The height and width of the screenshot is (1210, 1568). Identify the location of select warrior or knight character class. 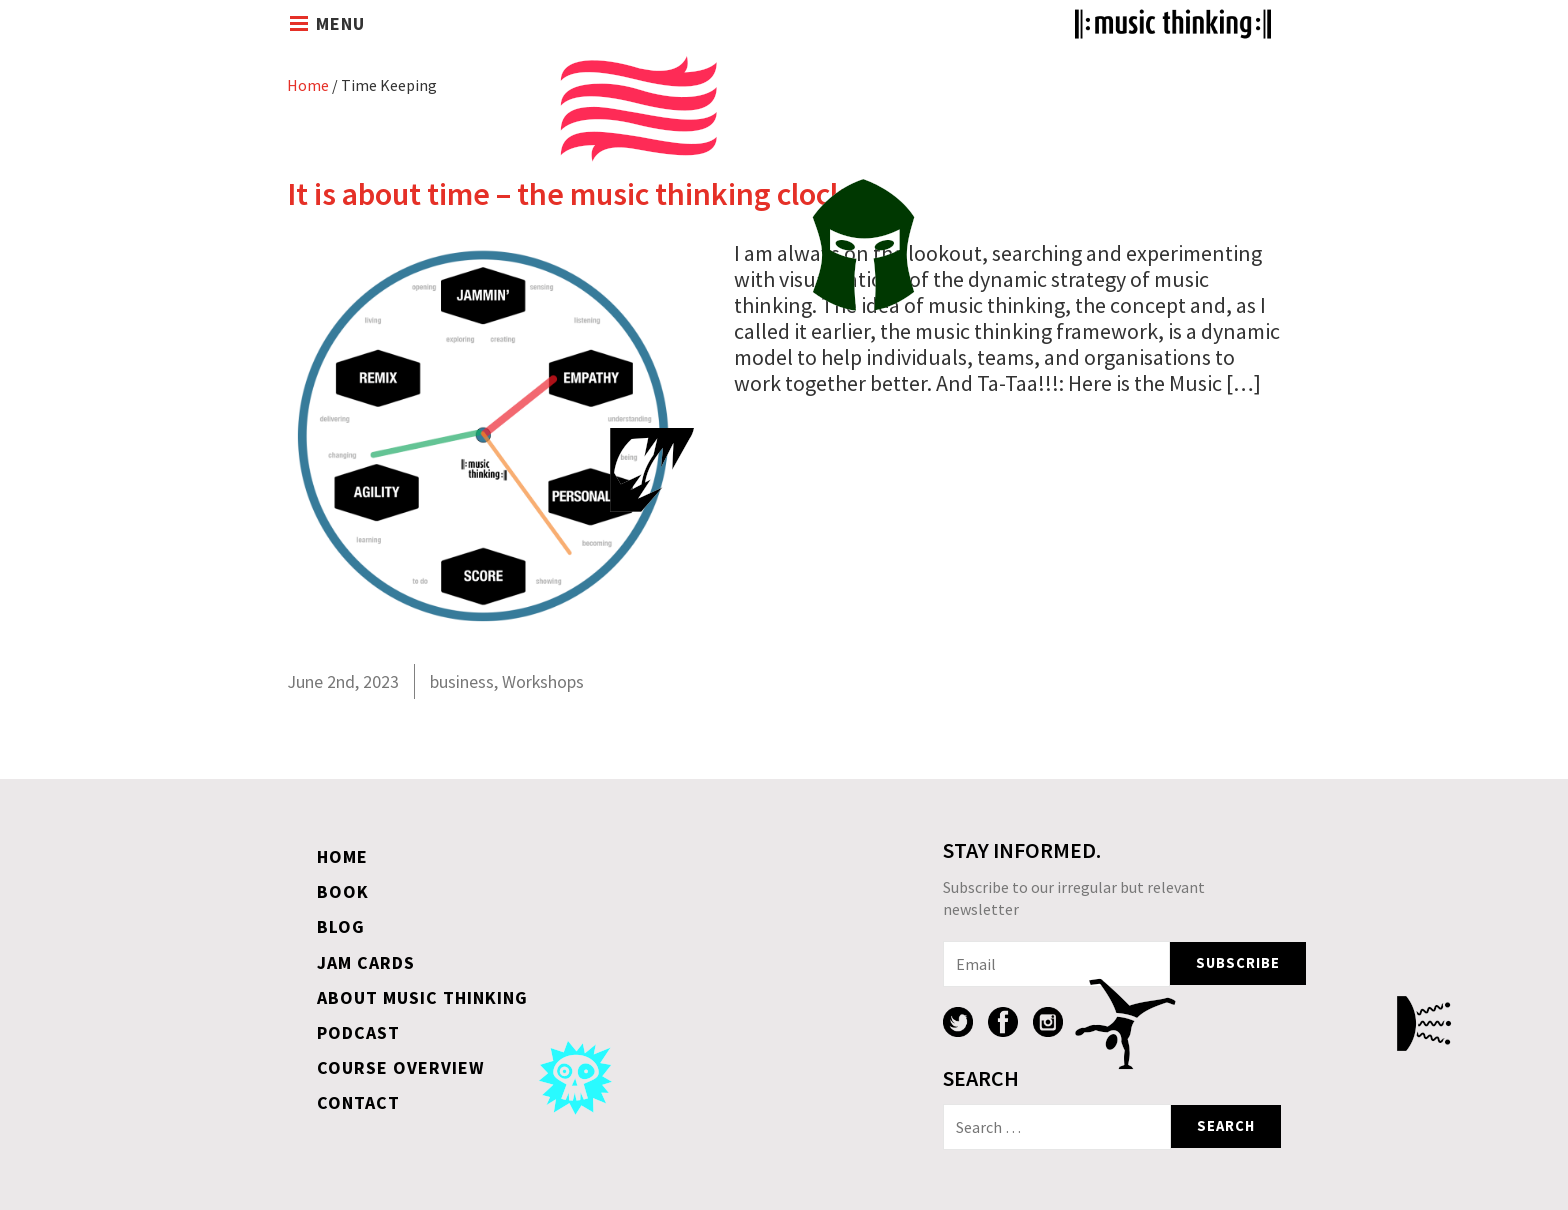
(863, 247).